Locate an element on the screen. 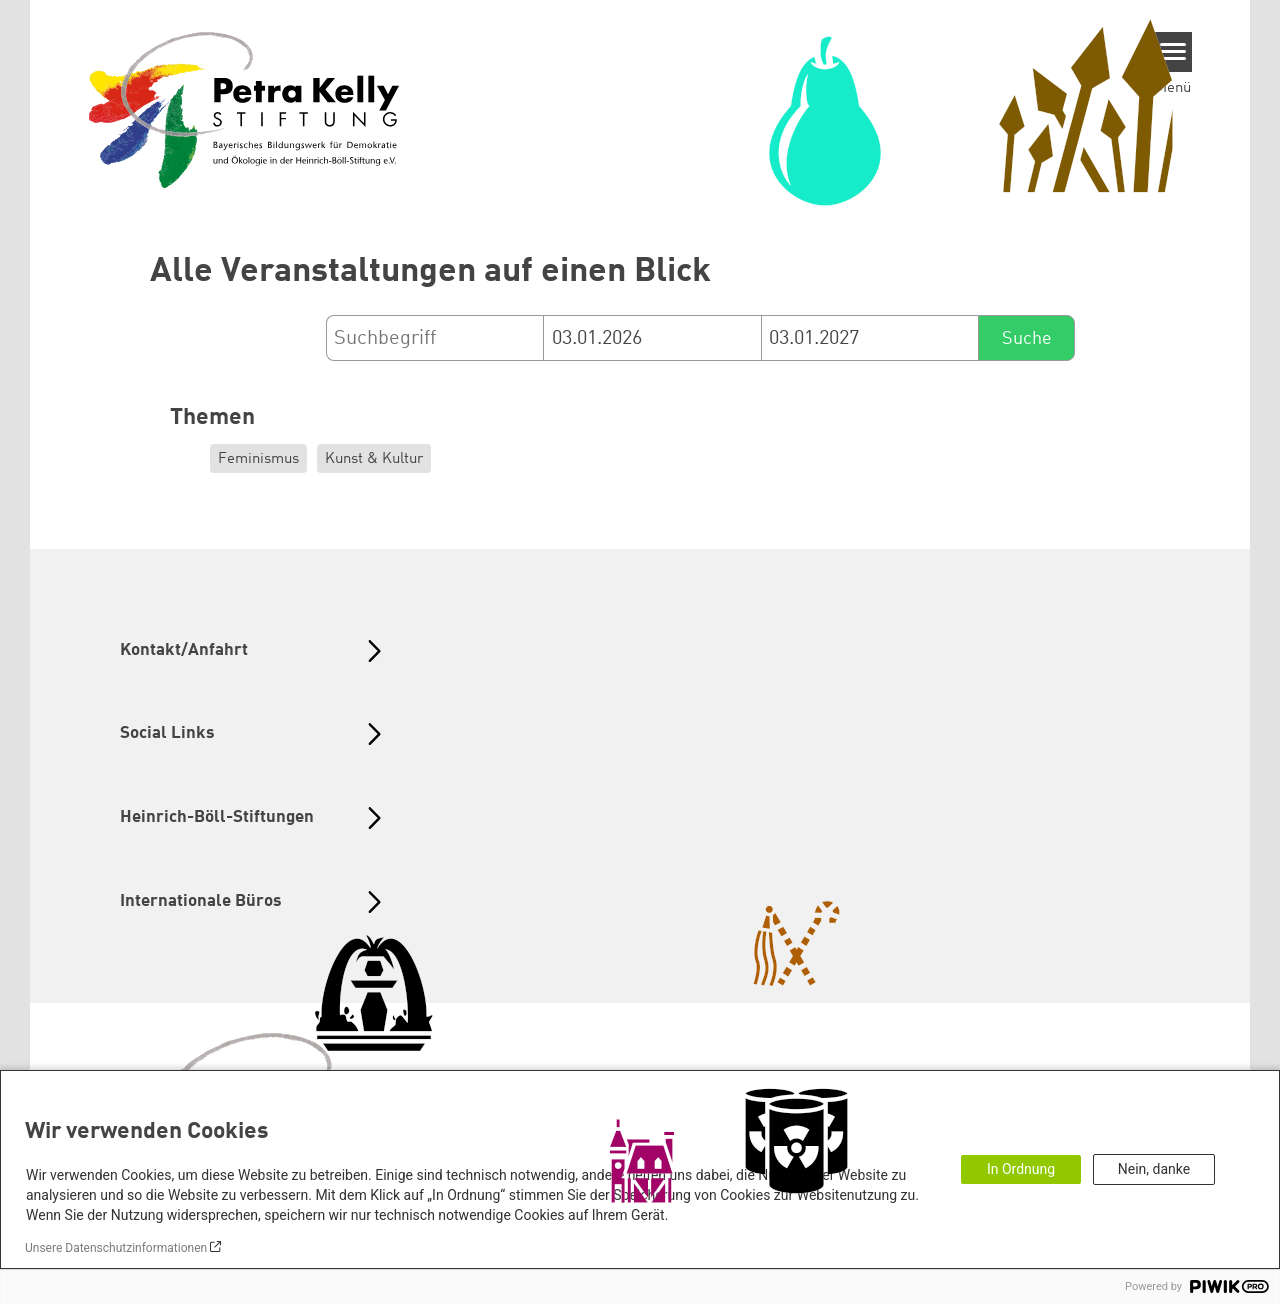  select spear weapon type is located at coordinates (1085, 105).